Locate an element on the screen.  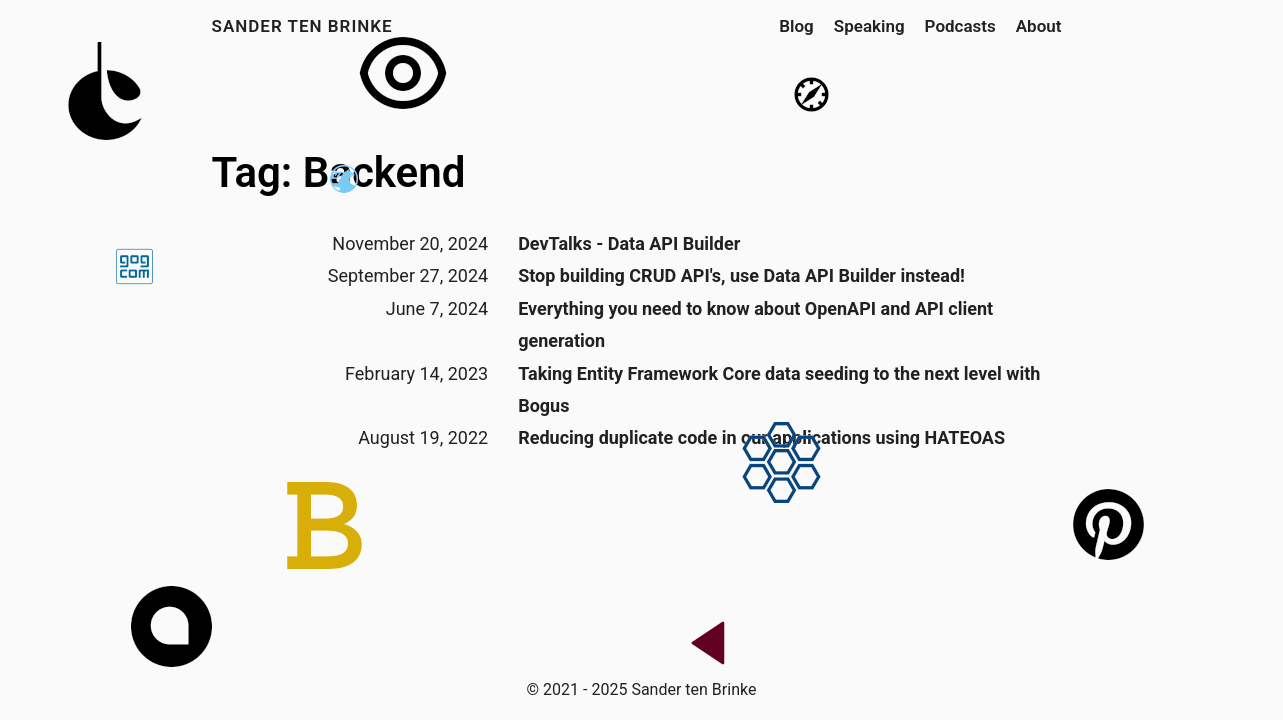
open Pinterest app is located at coordinates (1108, 524).